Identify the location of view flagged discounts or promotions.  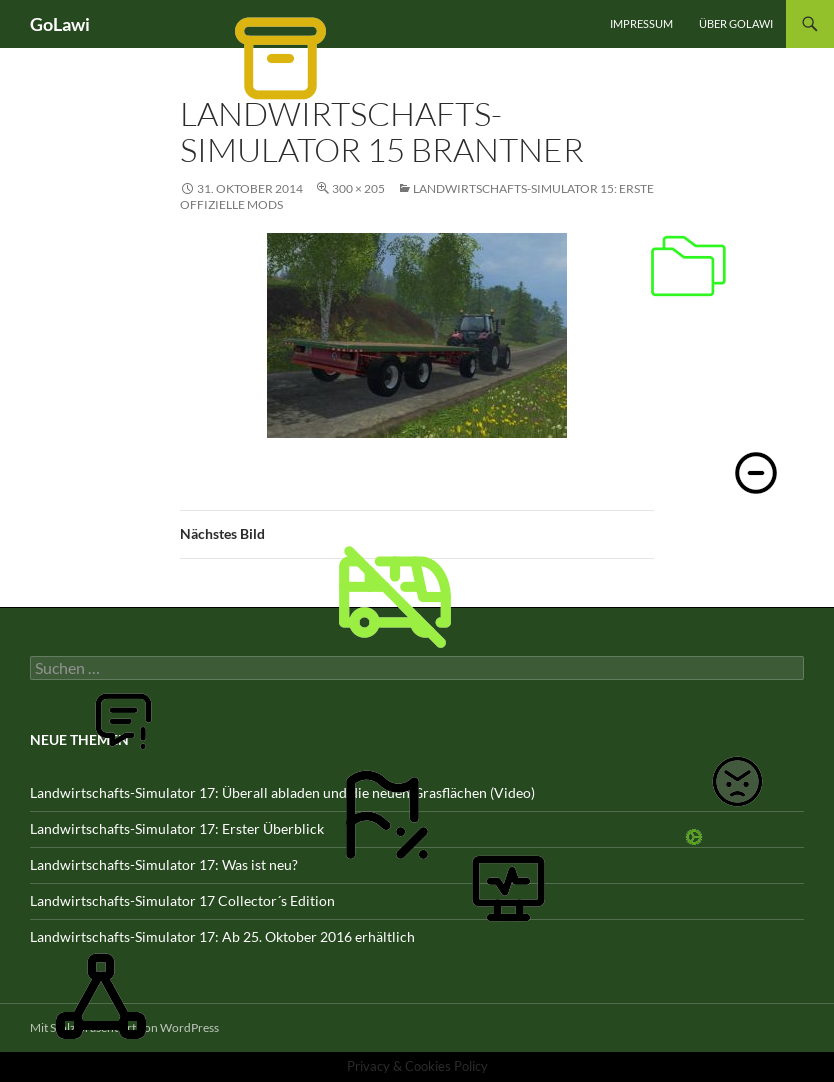
(382, 813).